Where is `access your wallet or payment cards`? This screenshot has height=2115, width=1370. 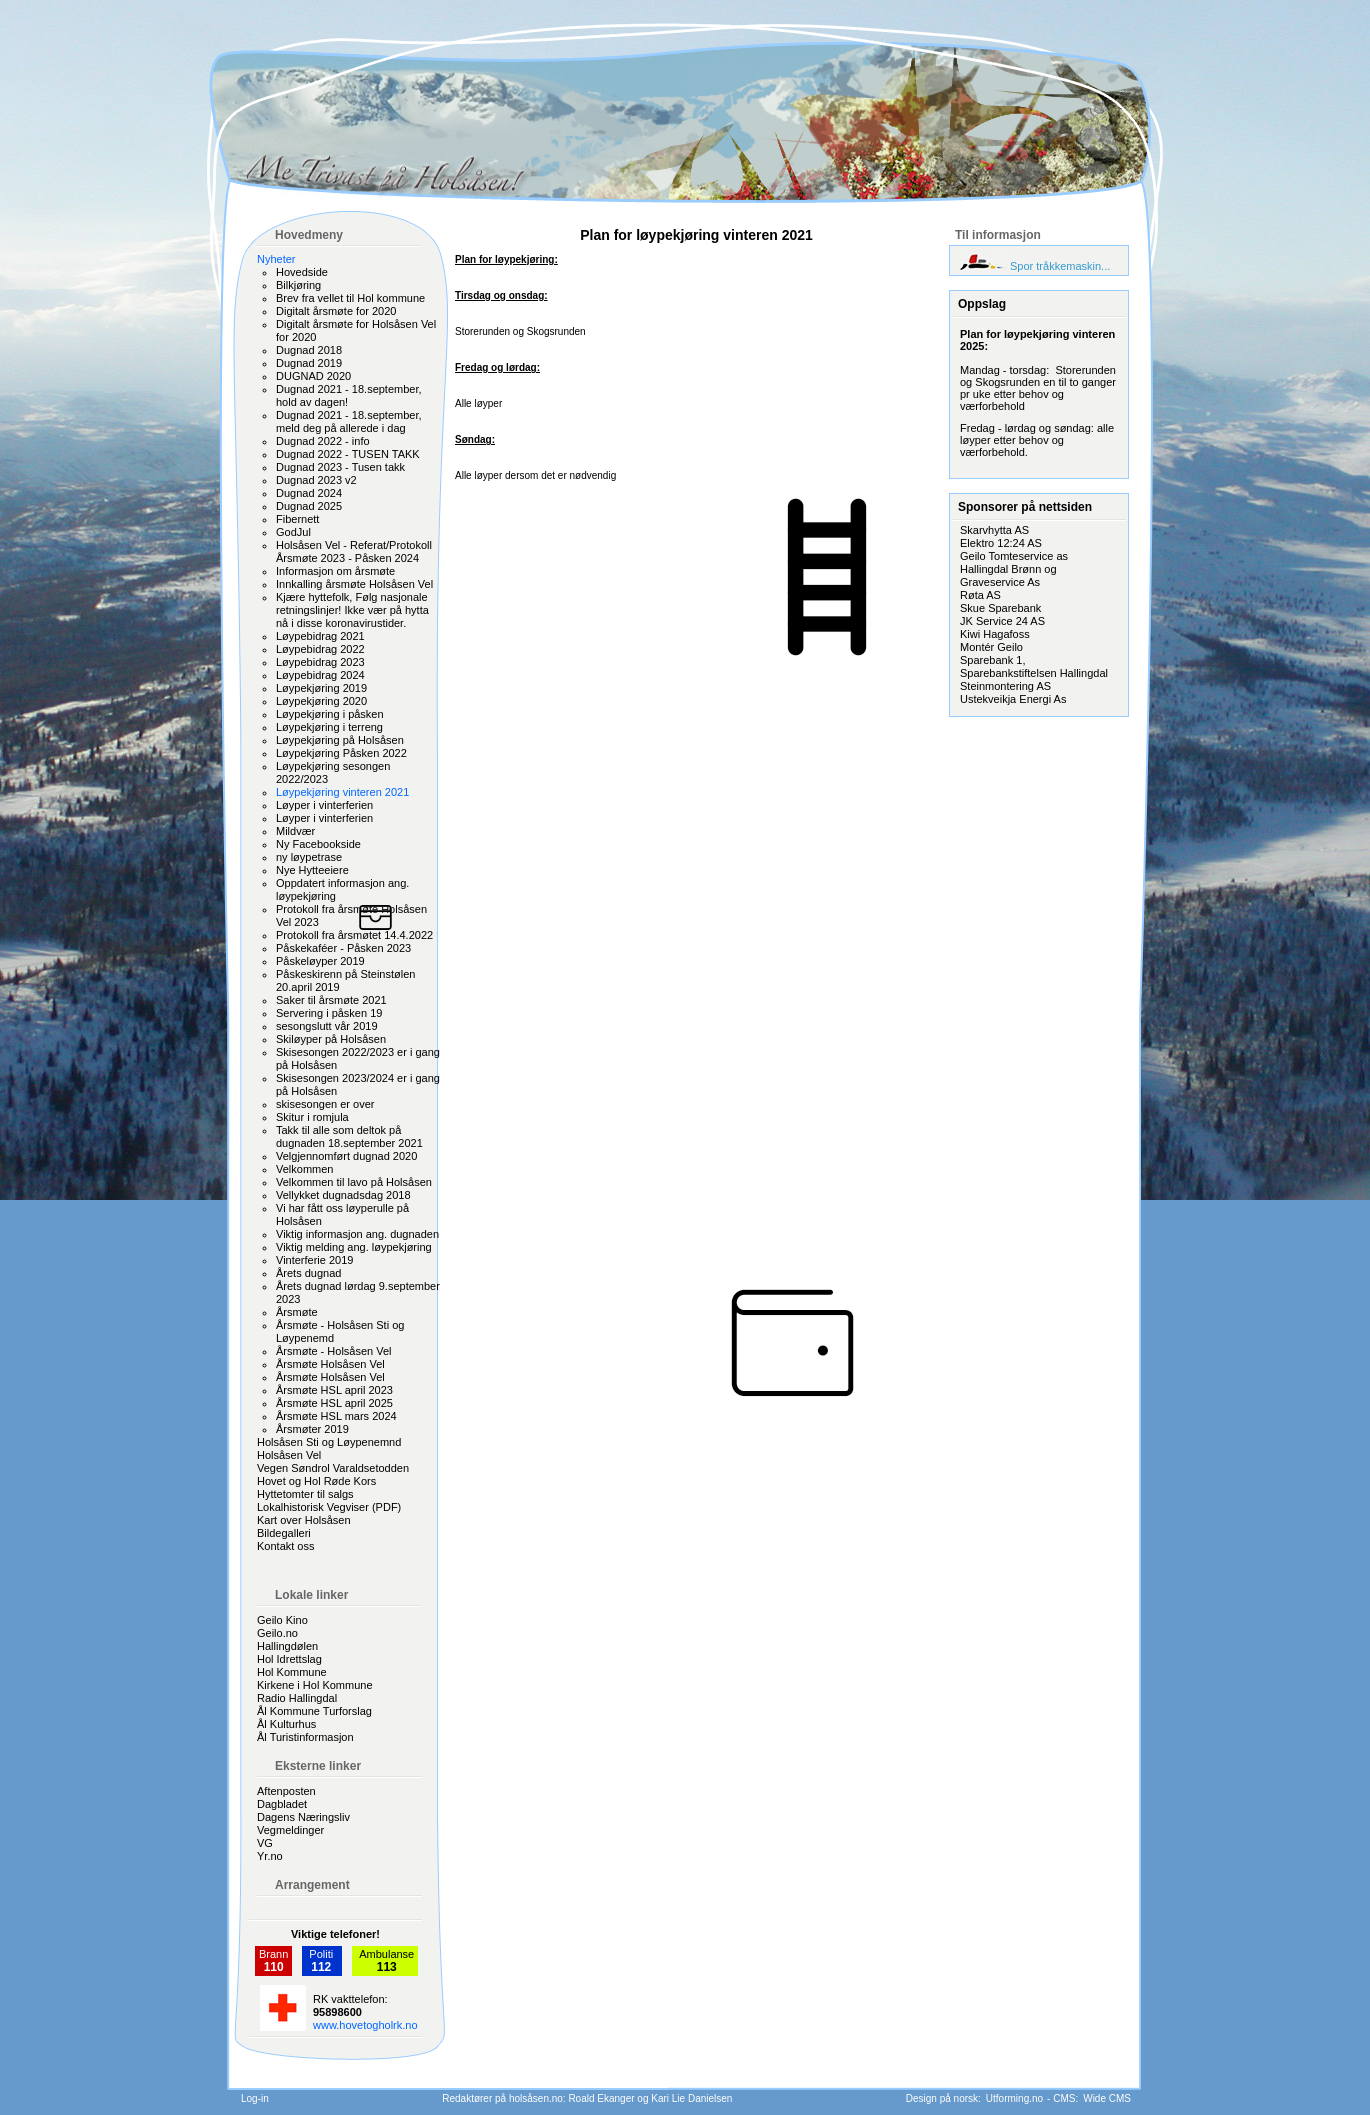 access your wallet or payment cards is located at coordinates (375, 917).